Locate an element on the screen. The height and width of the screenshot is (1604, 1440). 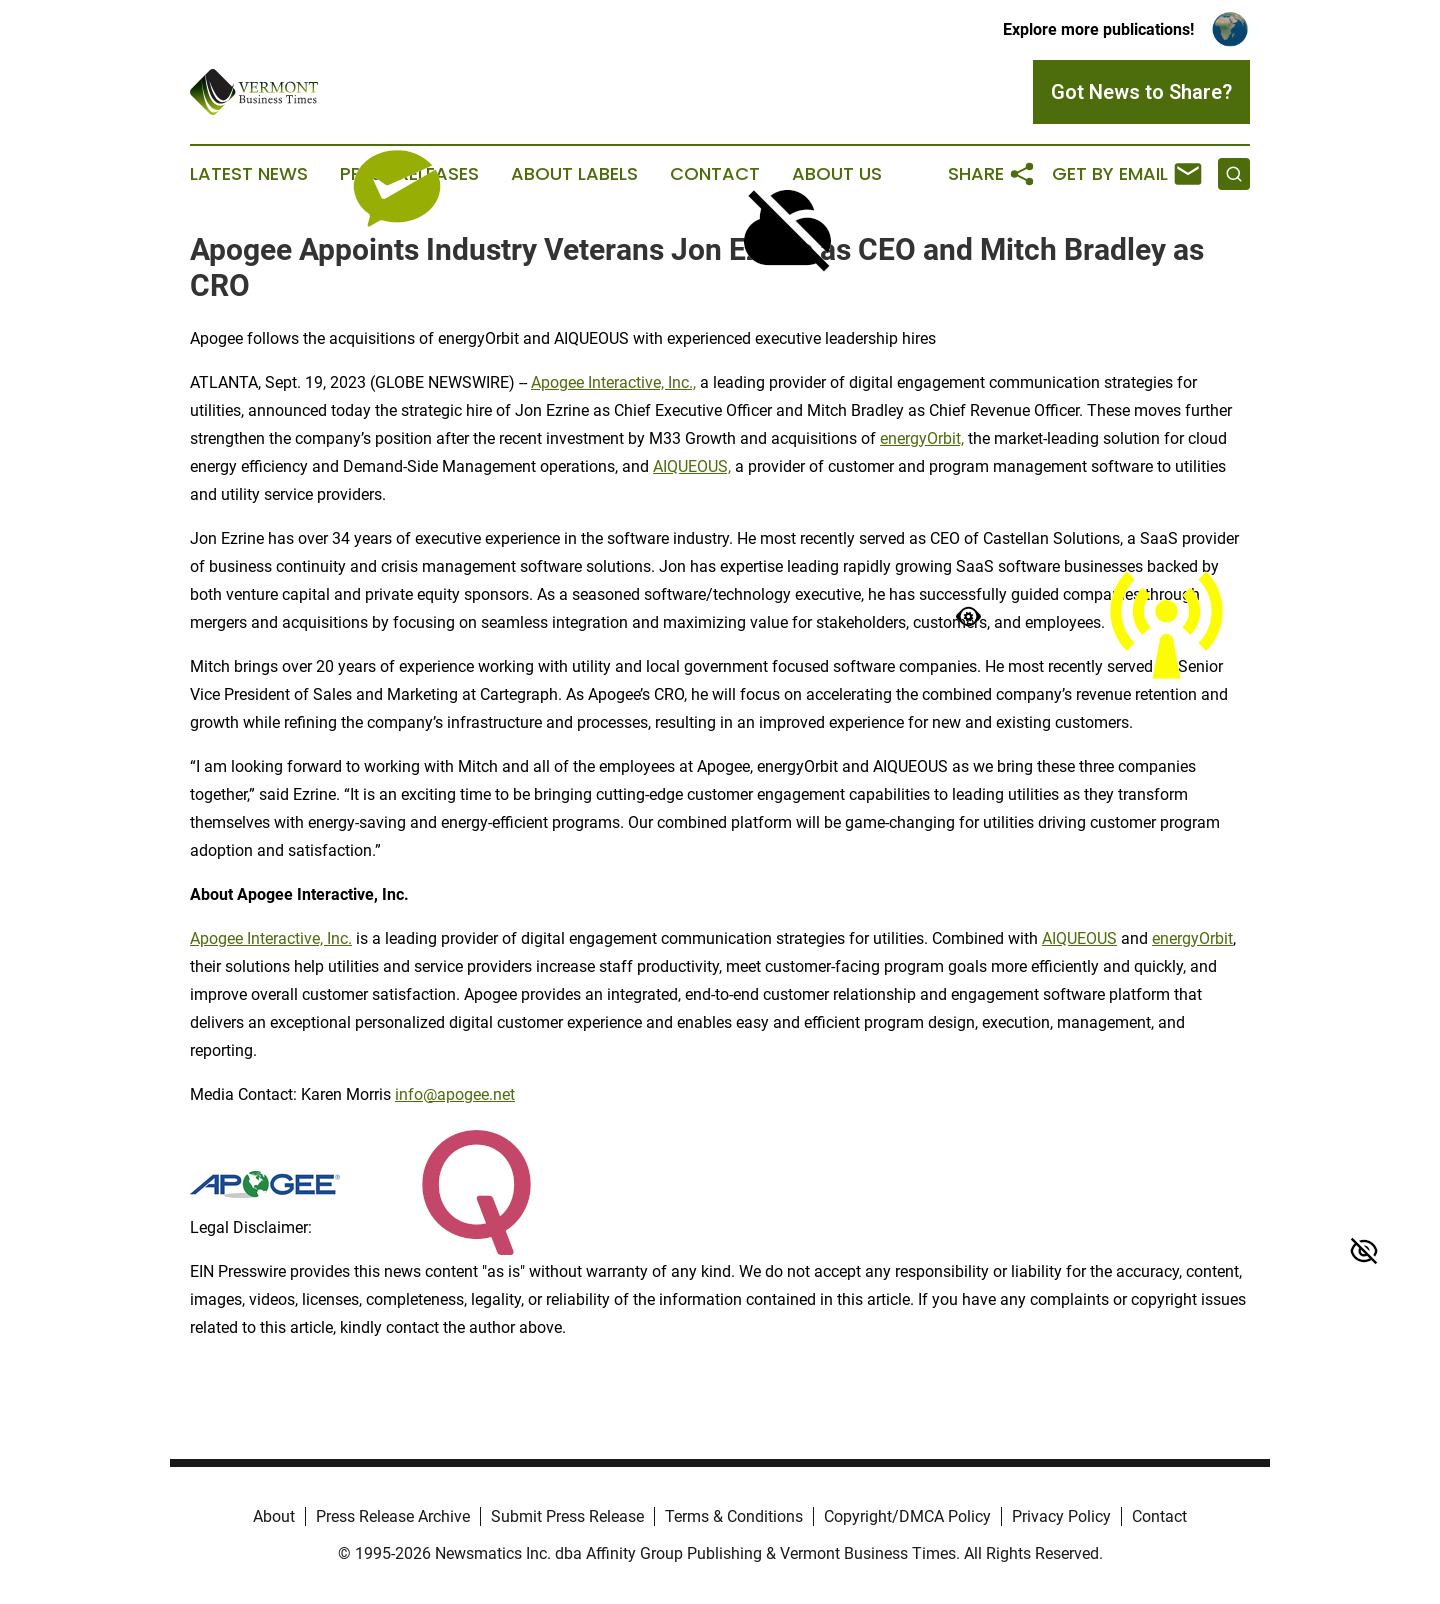
qualcomm company logo is located at coordinates (476, 1192).